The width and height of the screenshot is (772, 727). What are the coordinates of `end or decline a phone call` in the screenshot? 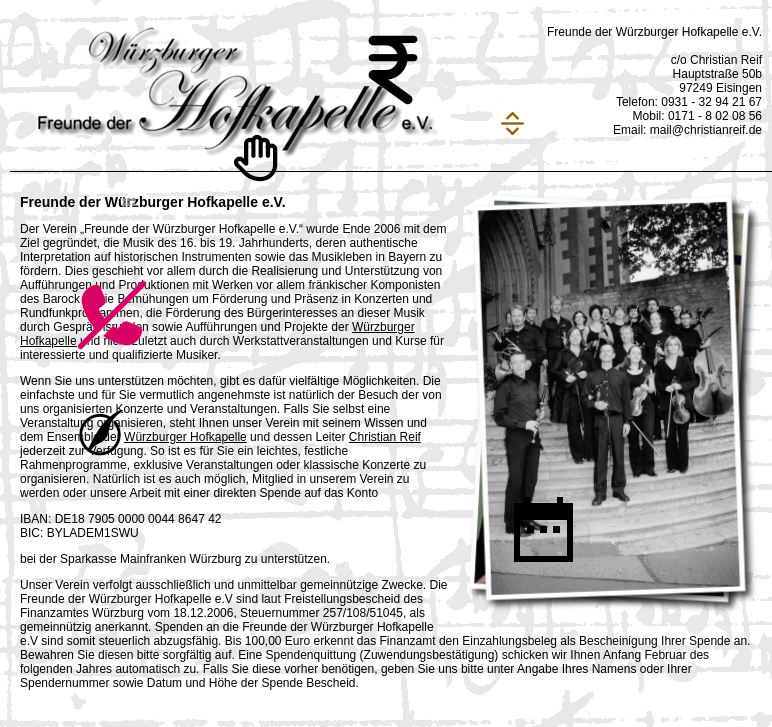 It's located at (112, 315).